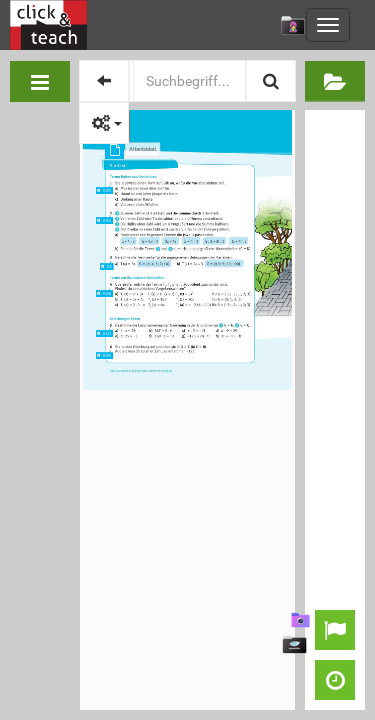  Describe the element at coordinates (294, 644) in the screenshot. I see `open Cassandra database project folder` at that location.